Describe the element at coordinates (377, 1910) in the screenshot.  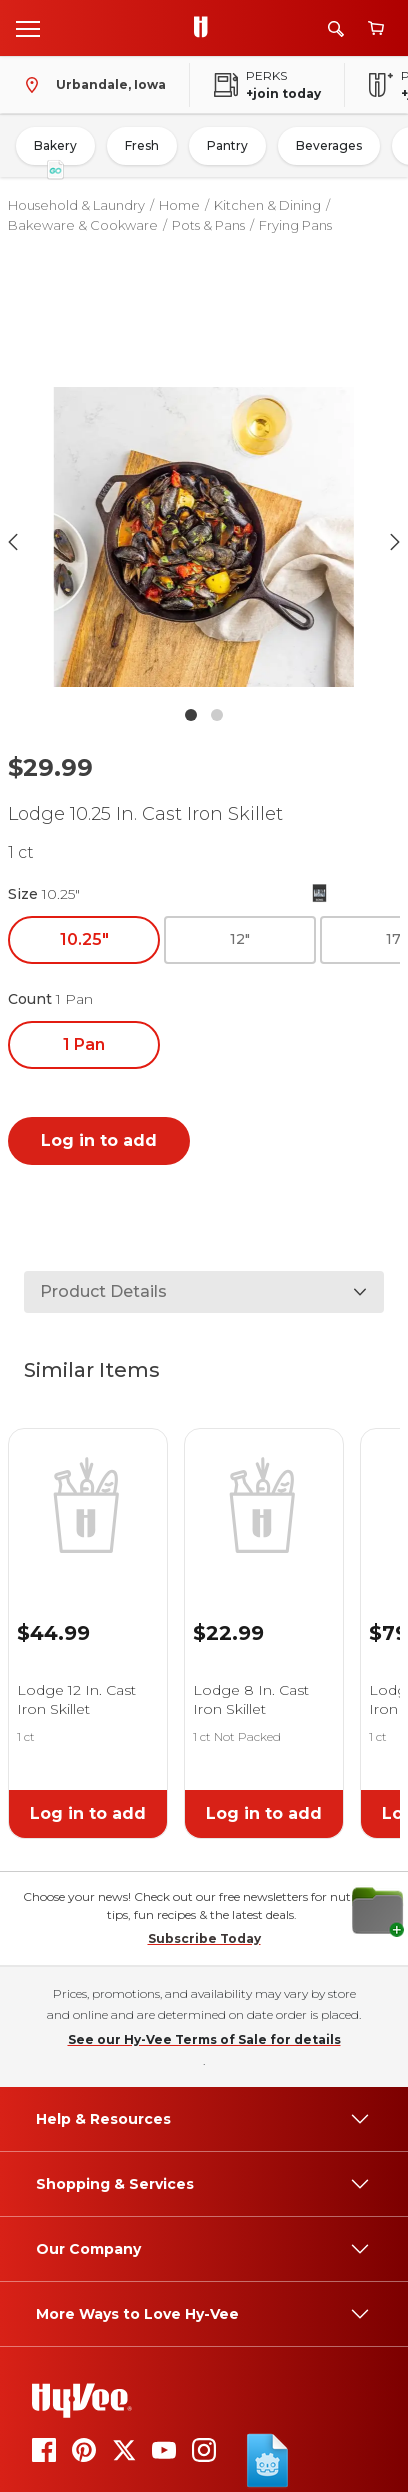
I see `create a new folder` at that location.